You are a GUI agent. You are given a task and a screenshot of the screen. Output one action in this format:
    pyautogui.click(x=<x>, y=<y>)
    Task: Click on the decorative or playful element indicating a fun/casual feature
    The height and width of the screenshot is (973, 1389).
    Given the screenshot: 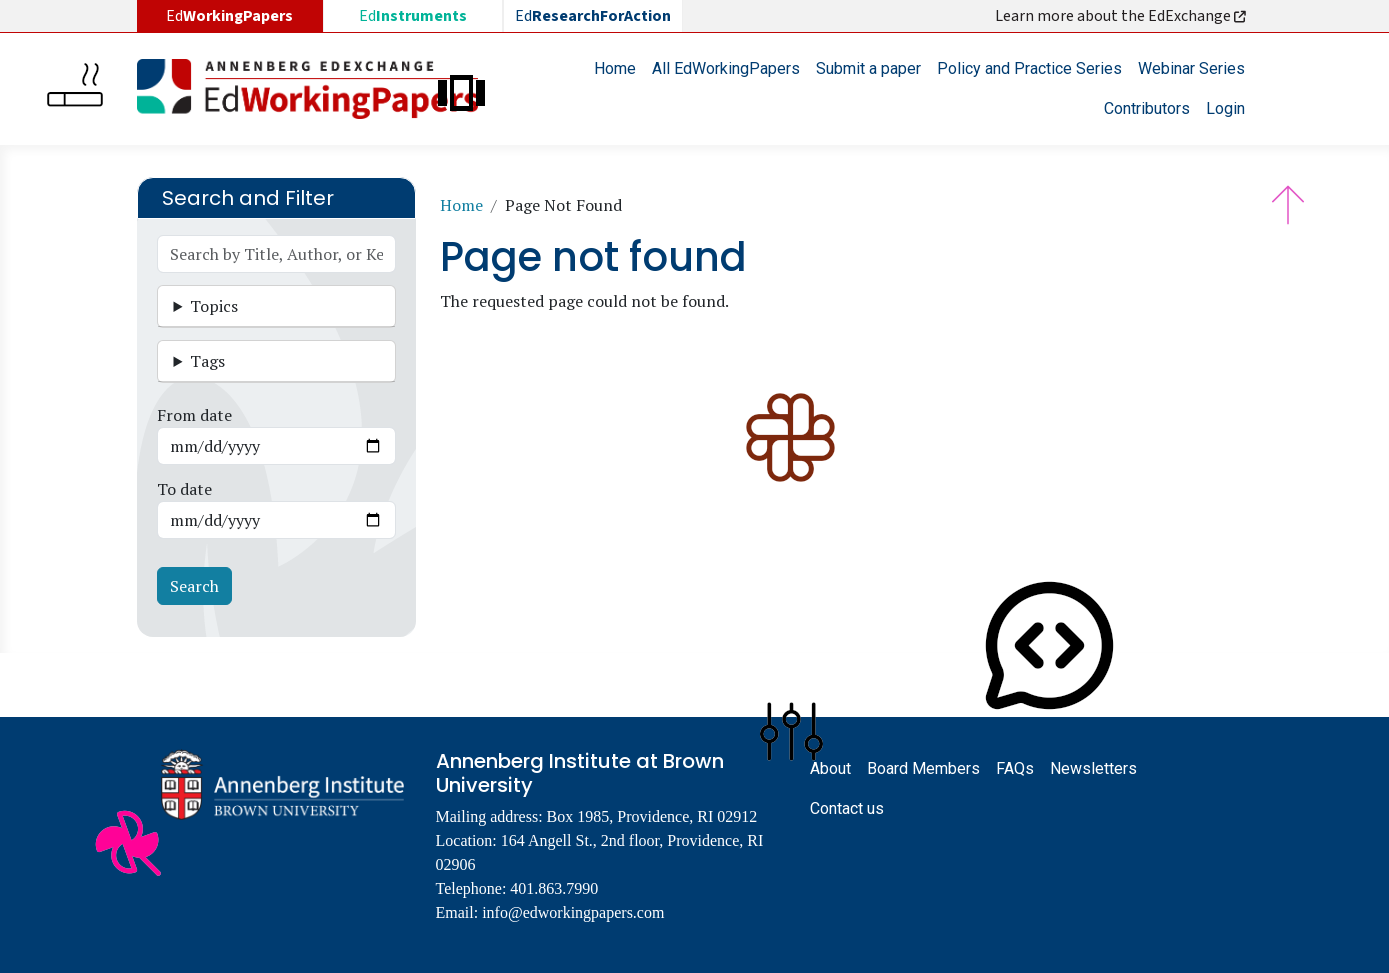 What is the action you would take?
    pyautogui.click(x=129, y=844)
    